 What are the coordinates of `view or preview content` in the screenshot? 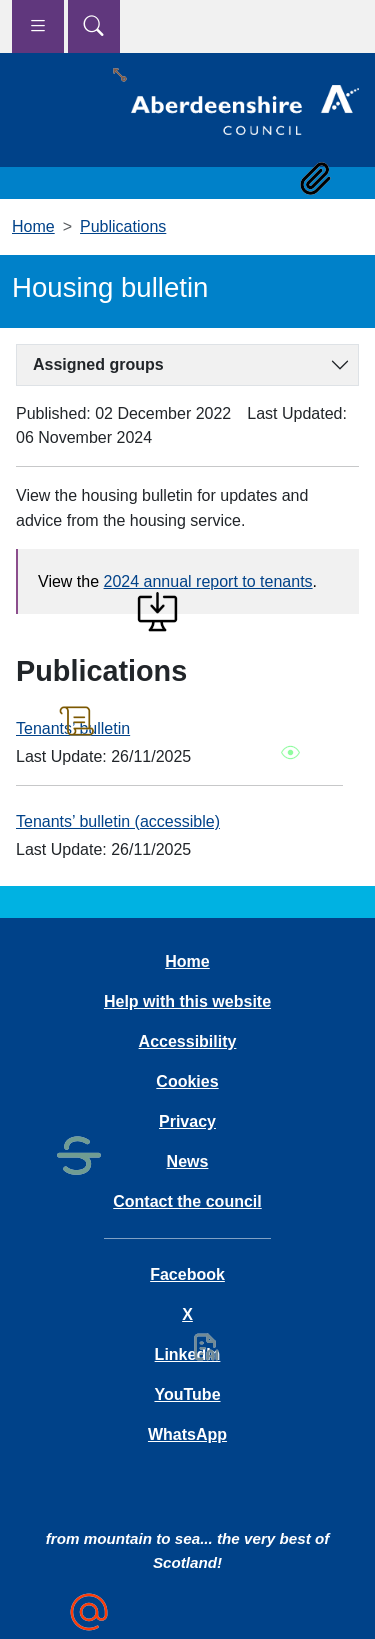 It's located at (290, 752).